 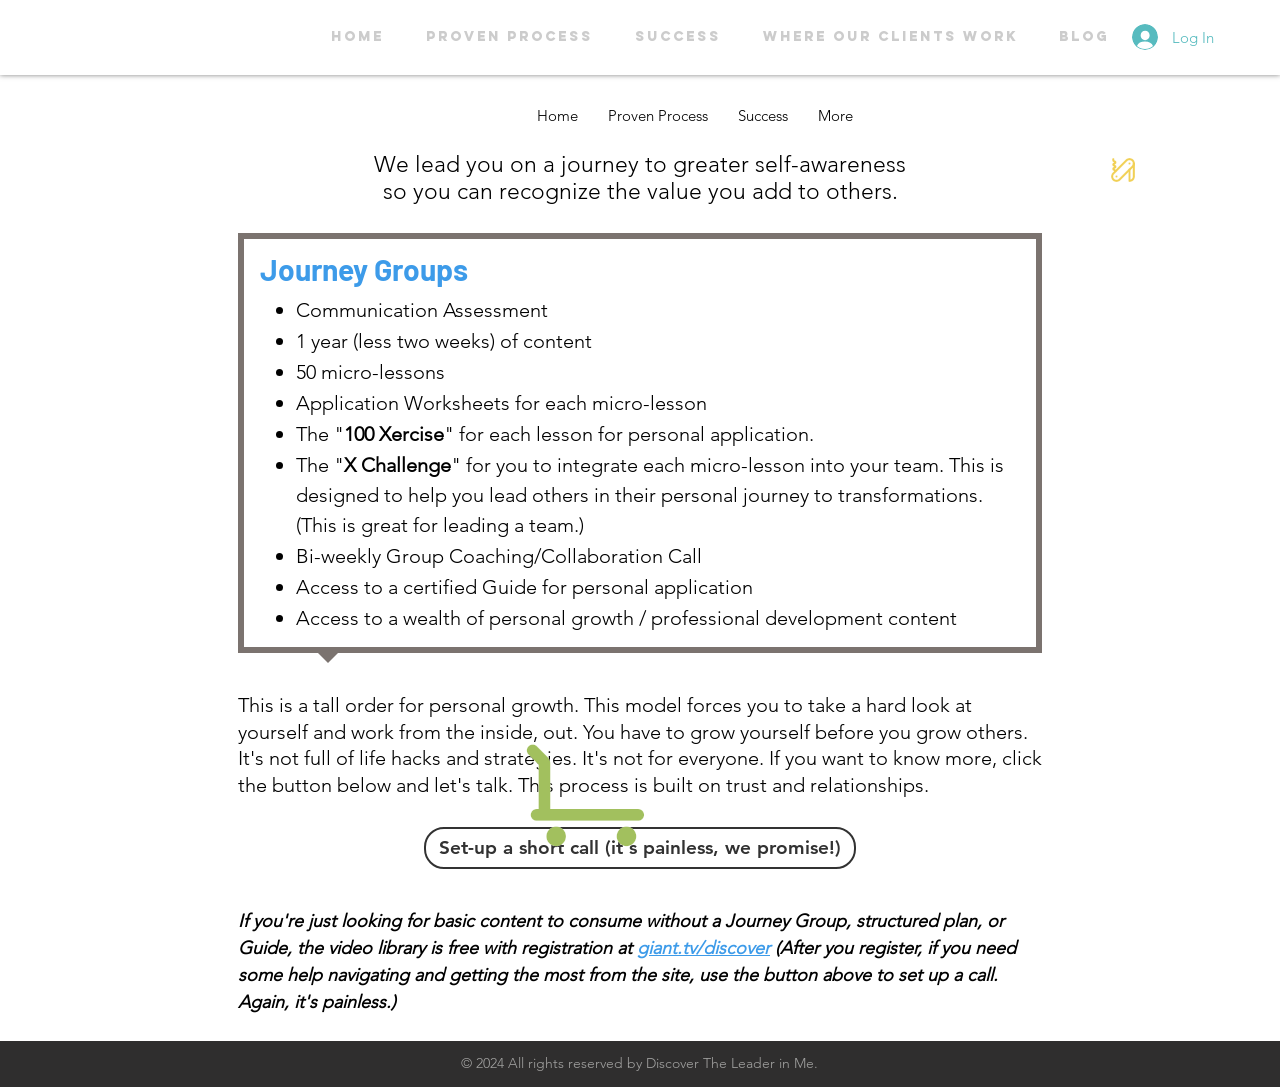 What do you see at coordinates (1123, 170) in the screenshot?
I see `access multi-tool or utility functions` at bounding box center [1123, 170].